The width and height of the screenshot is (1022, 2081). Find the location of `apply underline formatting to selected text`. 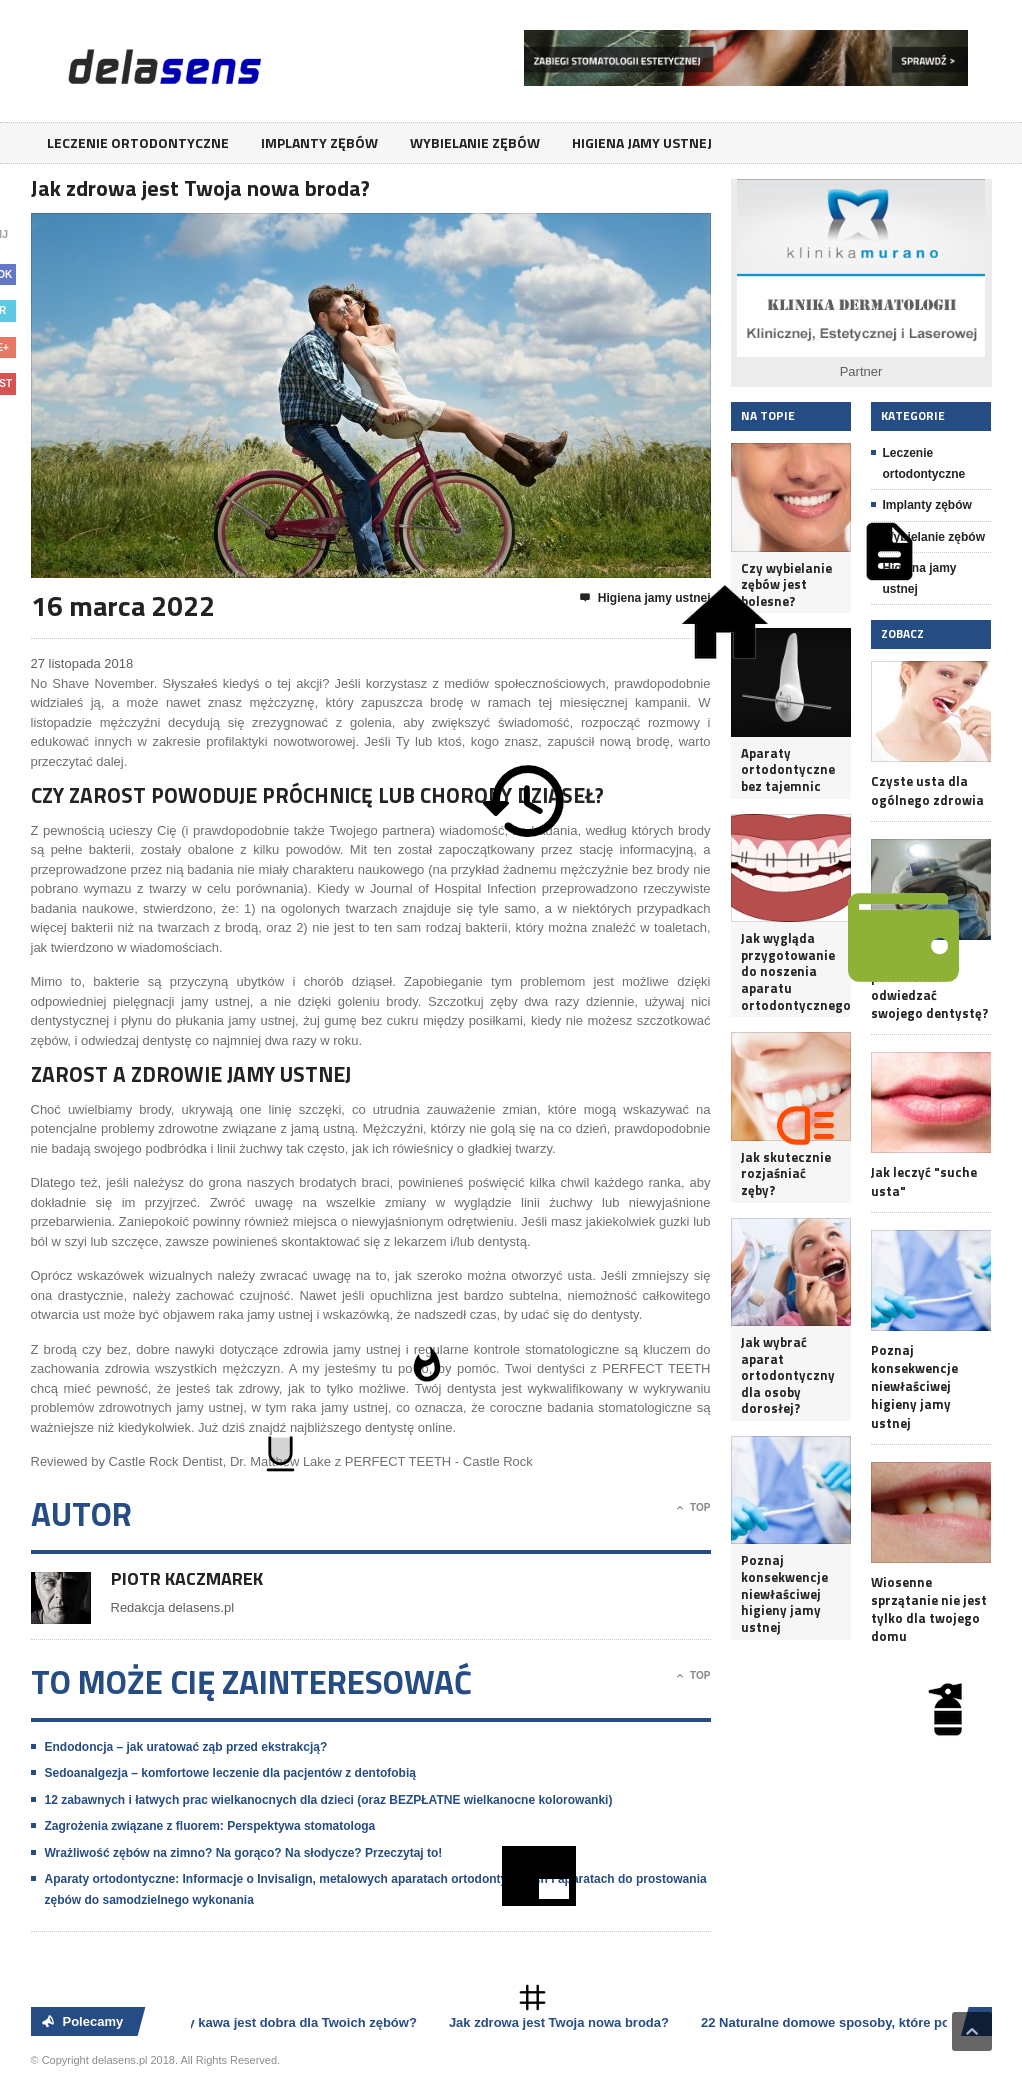

apply underline formatting to selected text is located at coordinates (280, 1451).